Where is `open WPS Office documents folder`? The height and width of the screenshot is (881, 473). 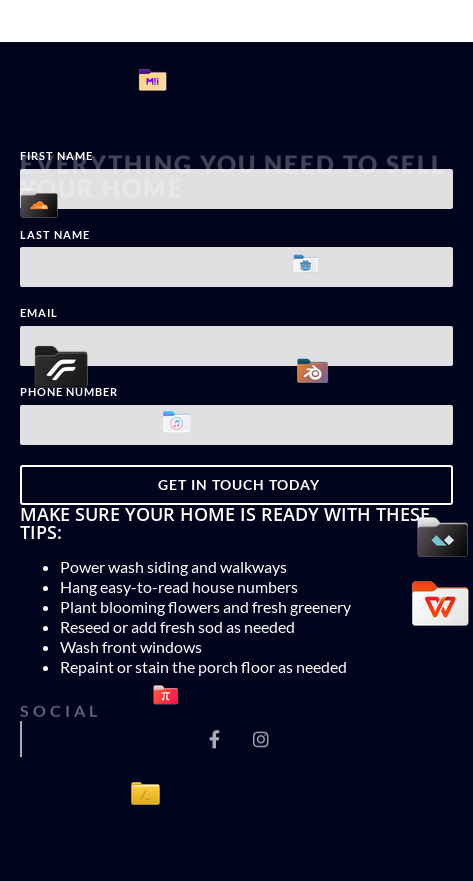
open WPS Office documents folder is located at coordinates (440, 605).